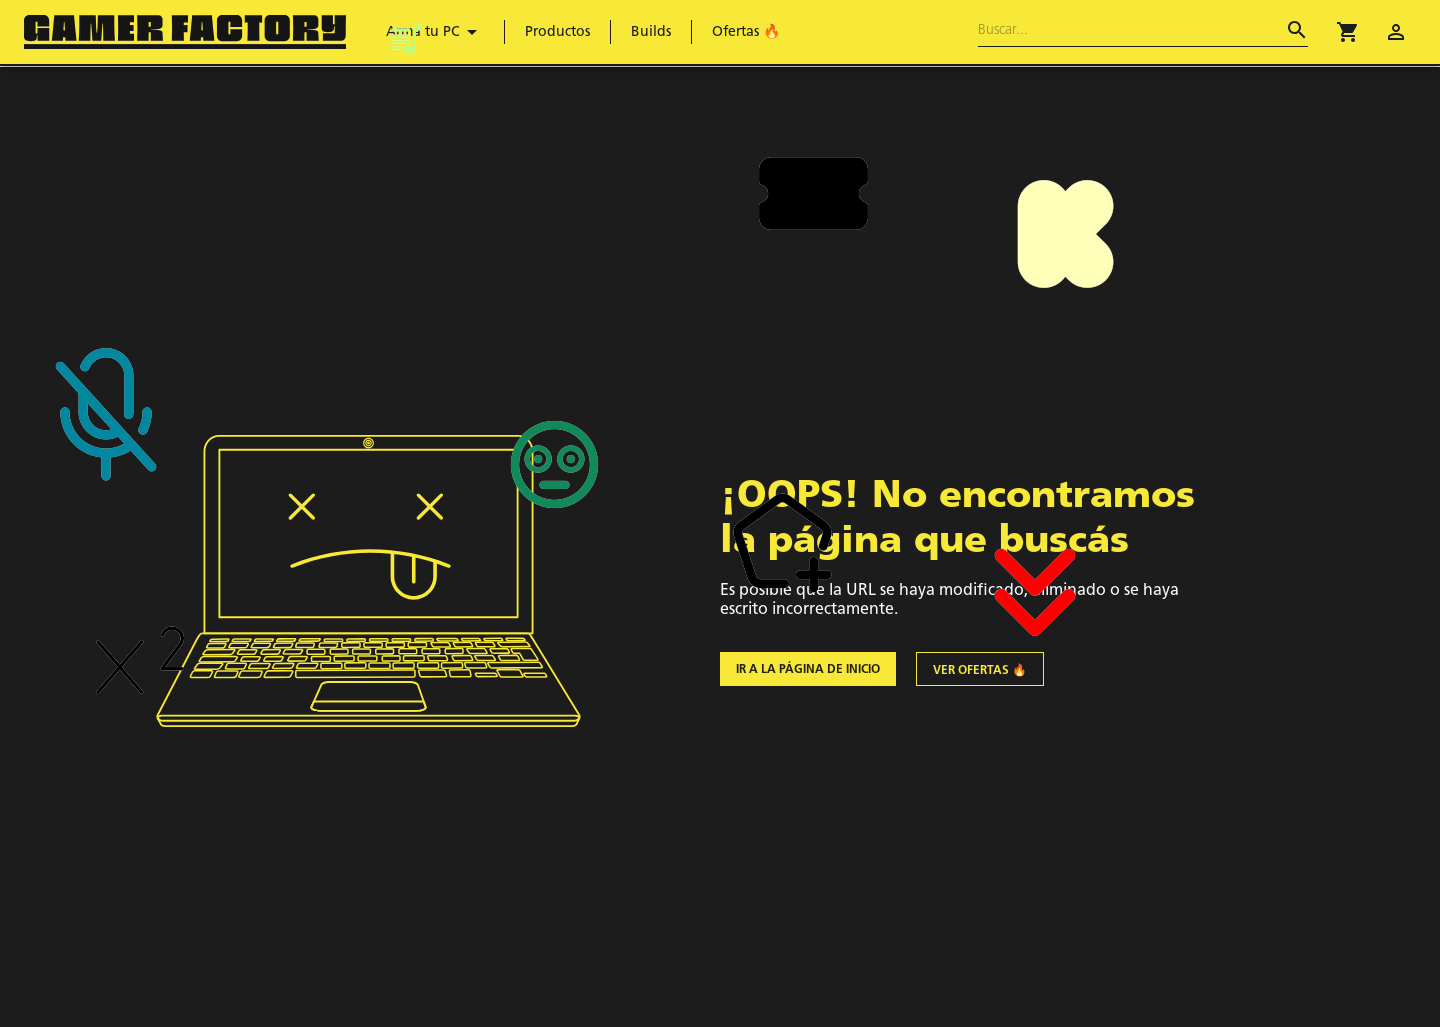 This screenshot has height=1027, width=1440. I want to click on link to Kickstarter profile or campaign, so click(1064, 234).